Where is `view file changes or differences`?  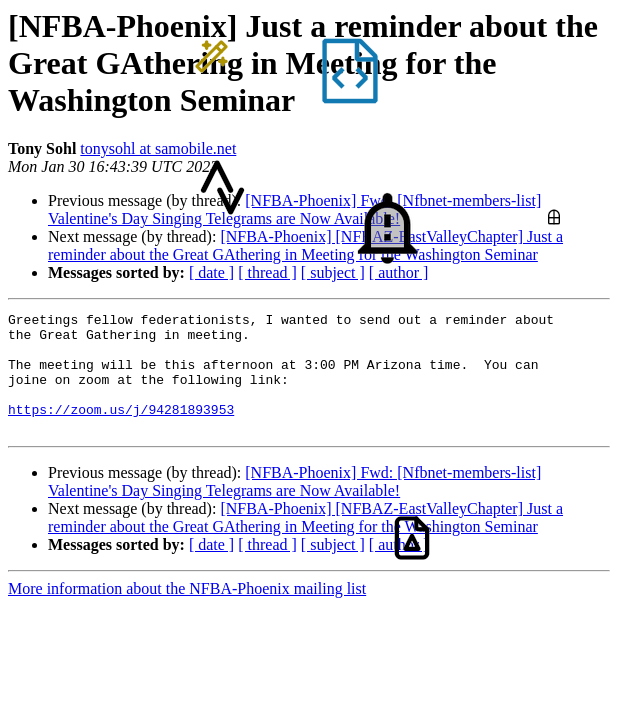 view file changes or differences is located at coordinates (412, 538).